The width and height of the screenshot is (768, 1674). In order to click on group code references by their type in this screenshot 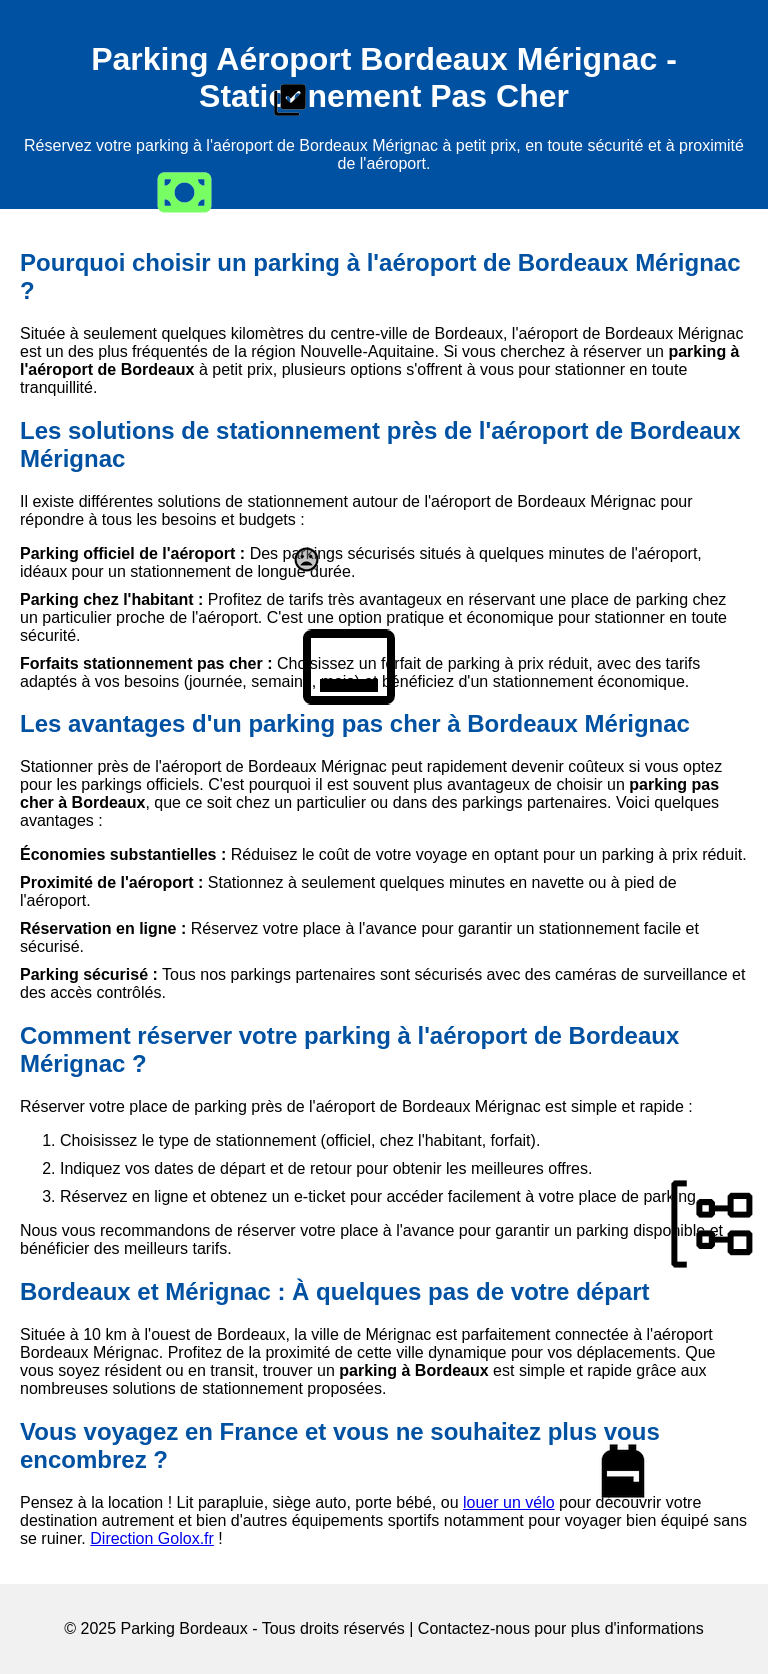, I will do `click(715, 1224)`.